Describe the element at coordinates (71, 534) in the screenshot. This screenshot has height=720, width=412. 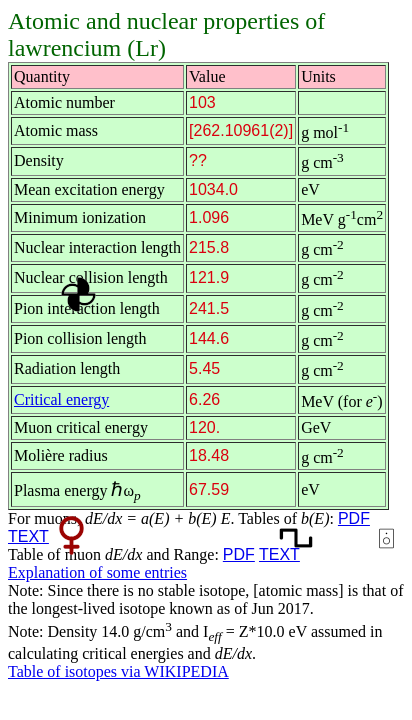
I see `indicates female gender option` at that location.